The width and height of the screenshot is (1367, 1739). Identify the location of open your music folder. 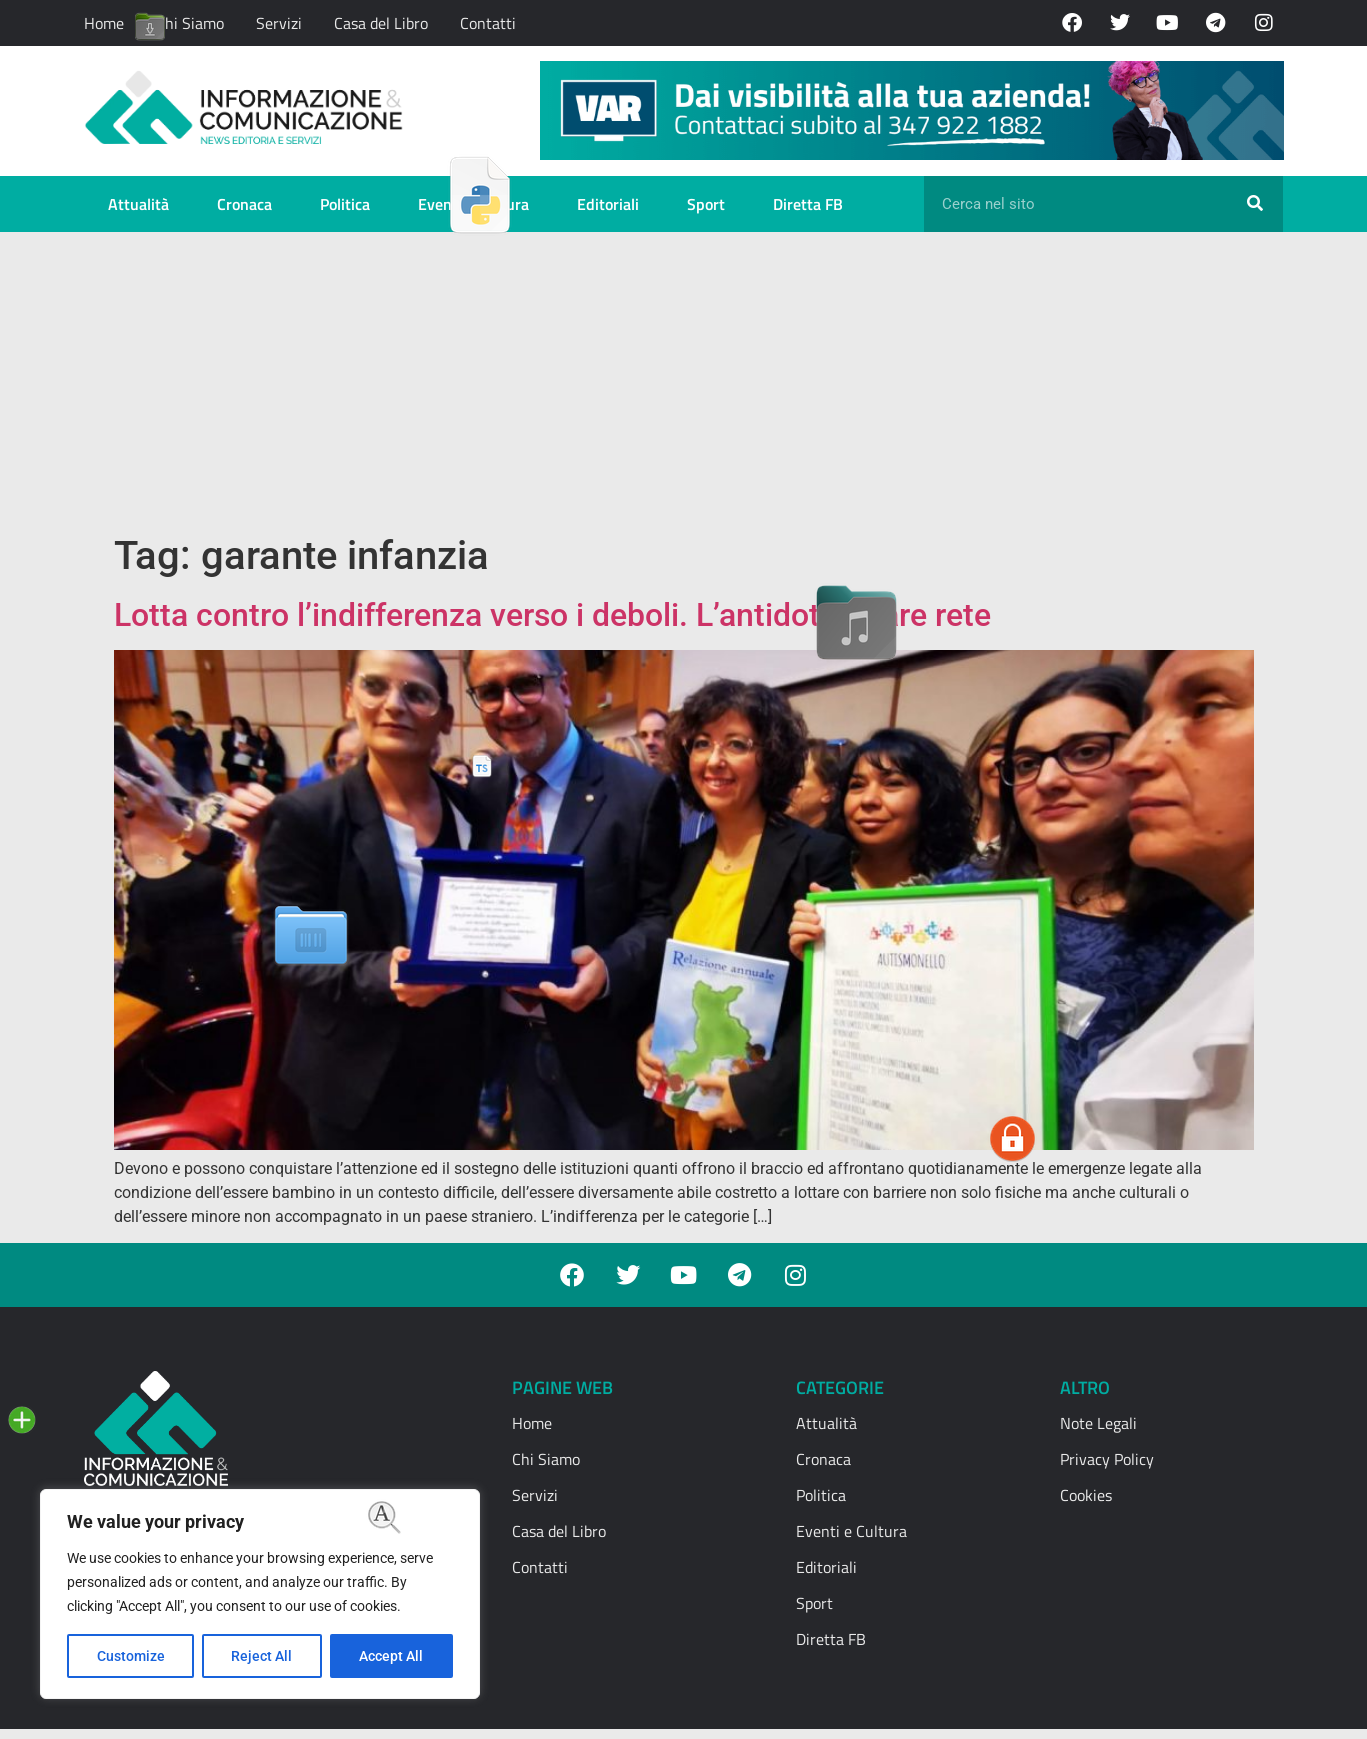
(856, 622).